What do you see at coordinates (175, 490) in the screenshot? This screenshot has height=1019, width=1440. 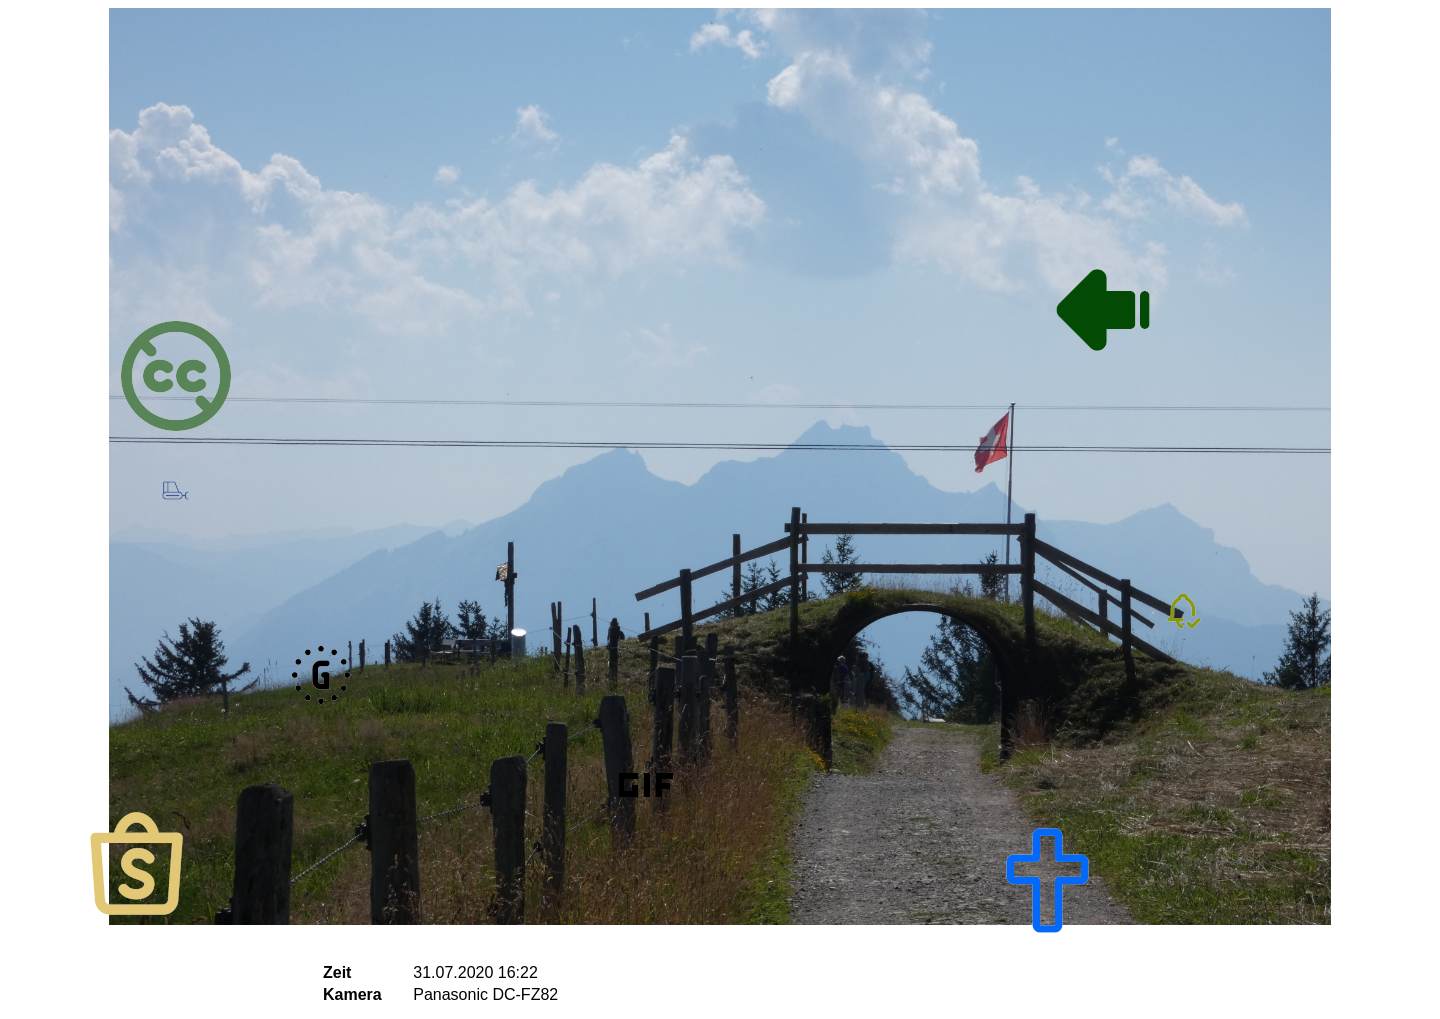 I see `construction or building in progress` at bounding box center [175, 490].